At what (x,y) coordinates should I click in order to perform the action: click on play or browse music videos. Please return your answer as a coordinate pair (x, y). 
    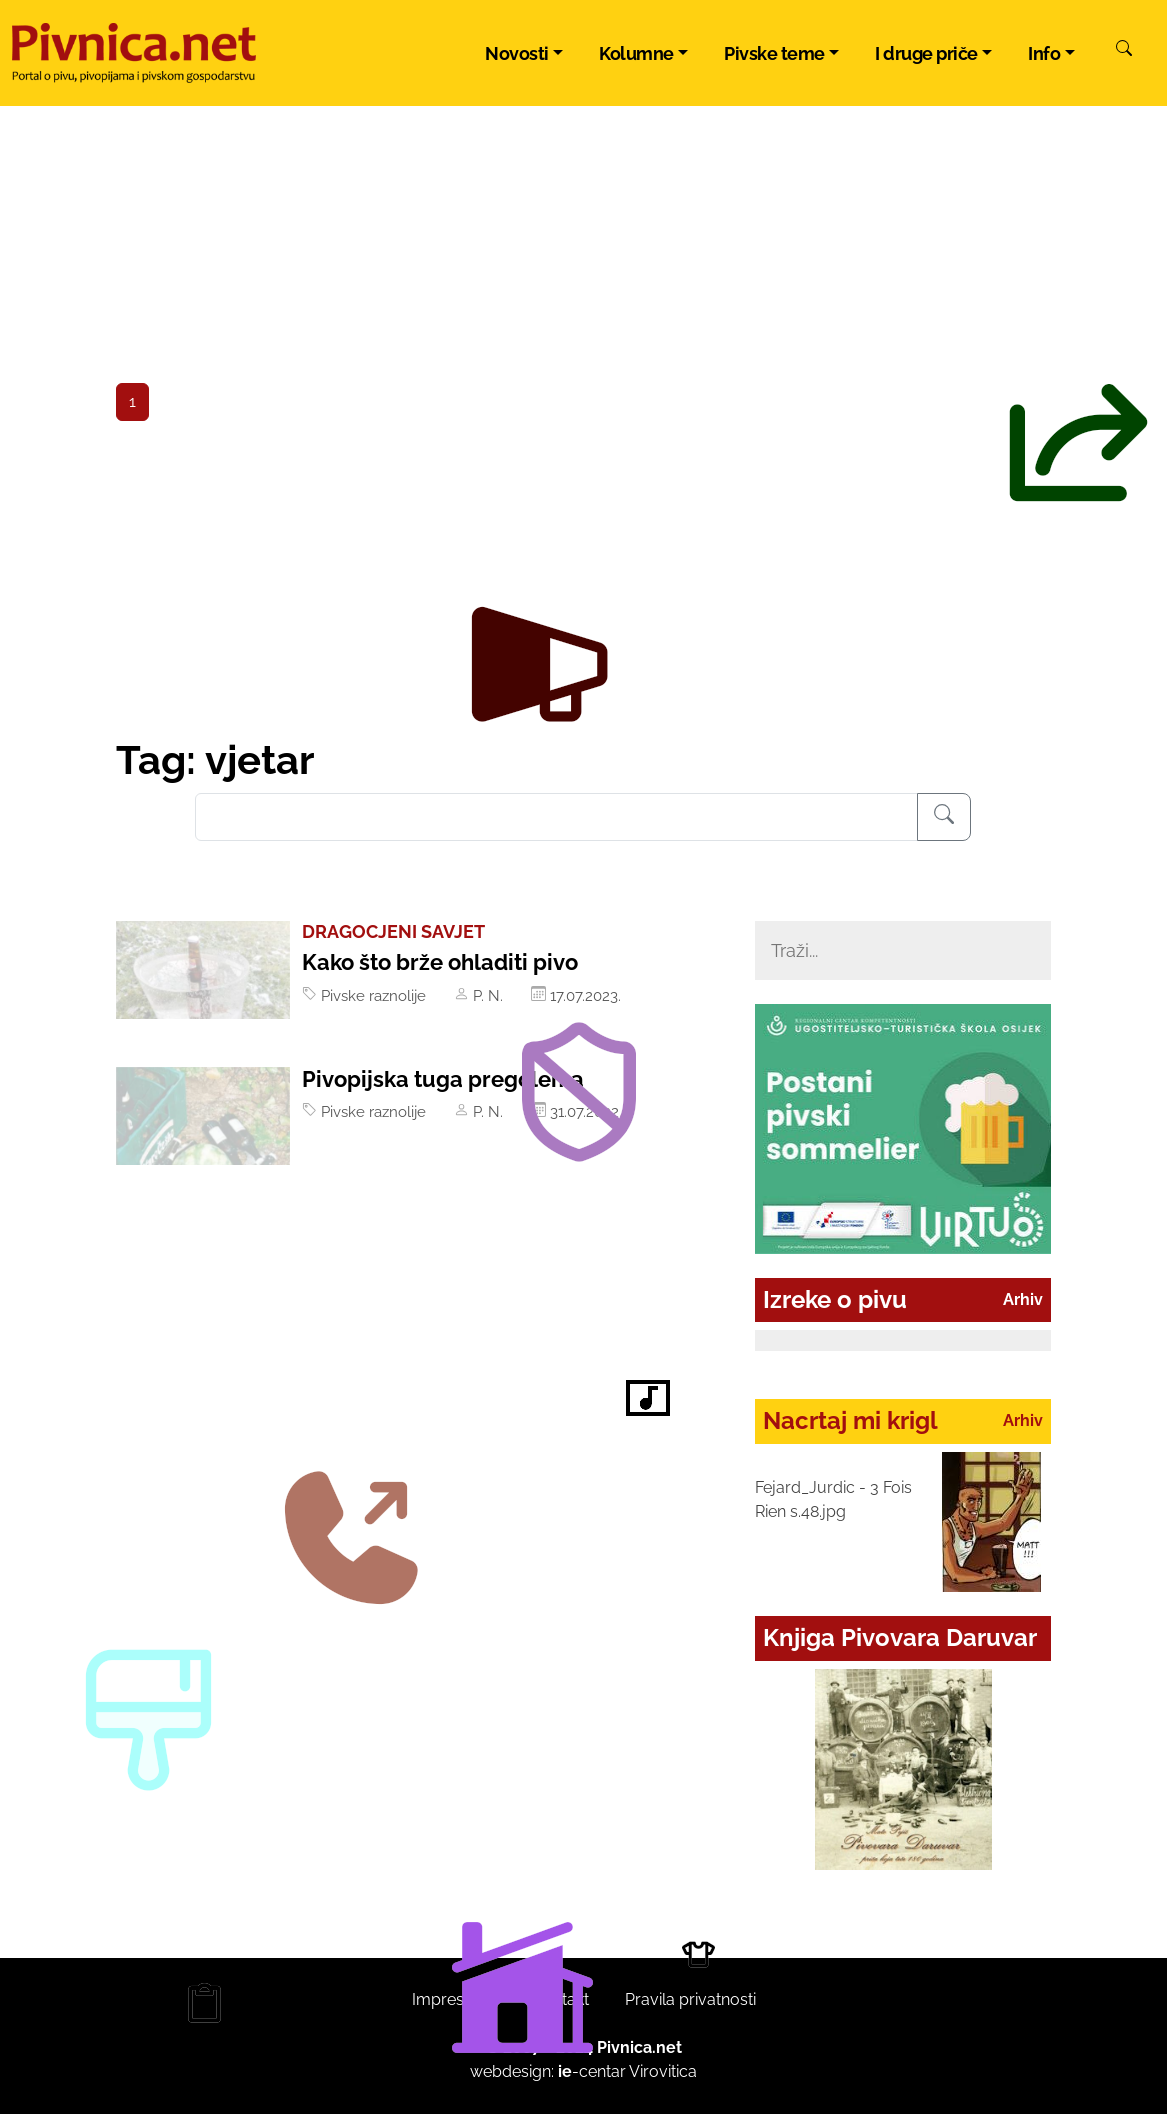
    Looking at the image, I should click on (648, 1398).